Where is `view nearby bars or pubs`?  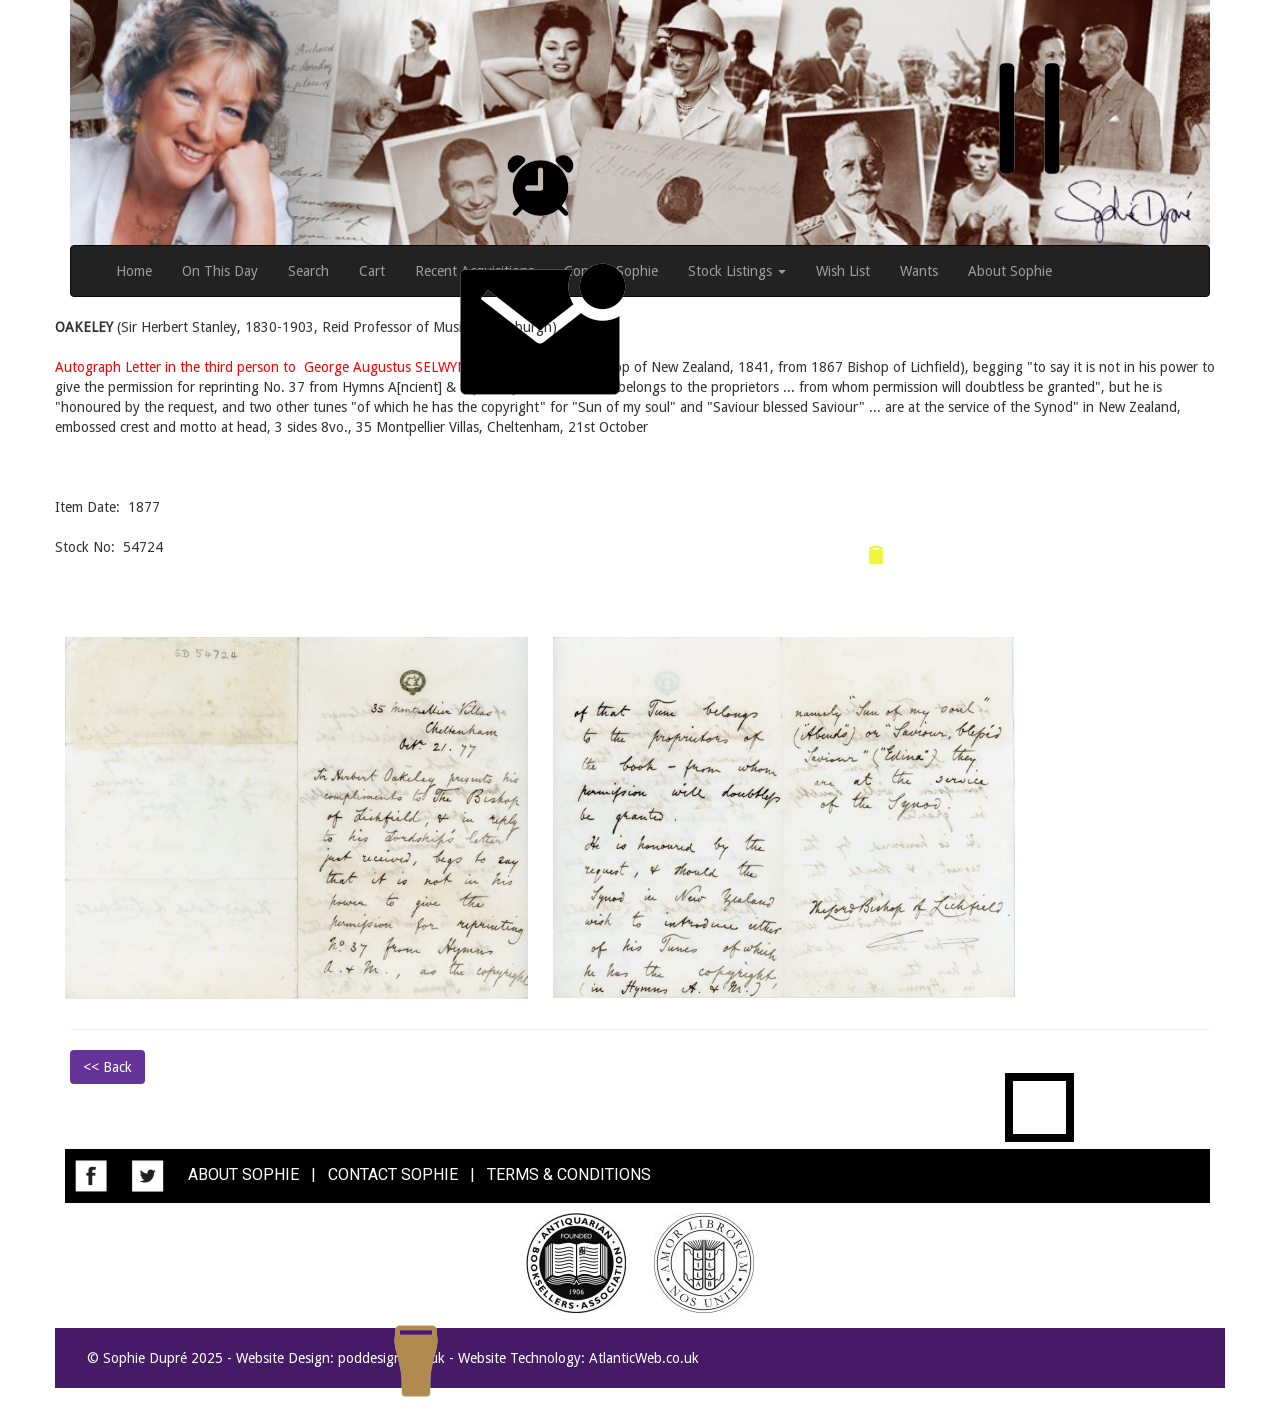 view nearby bars or pubs is located at coordinates (416, 1361).